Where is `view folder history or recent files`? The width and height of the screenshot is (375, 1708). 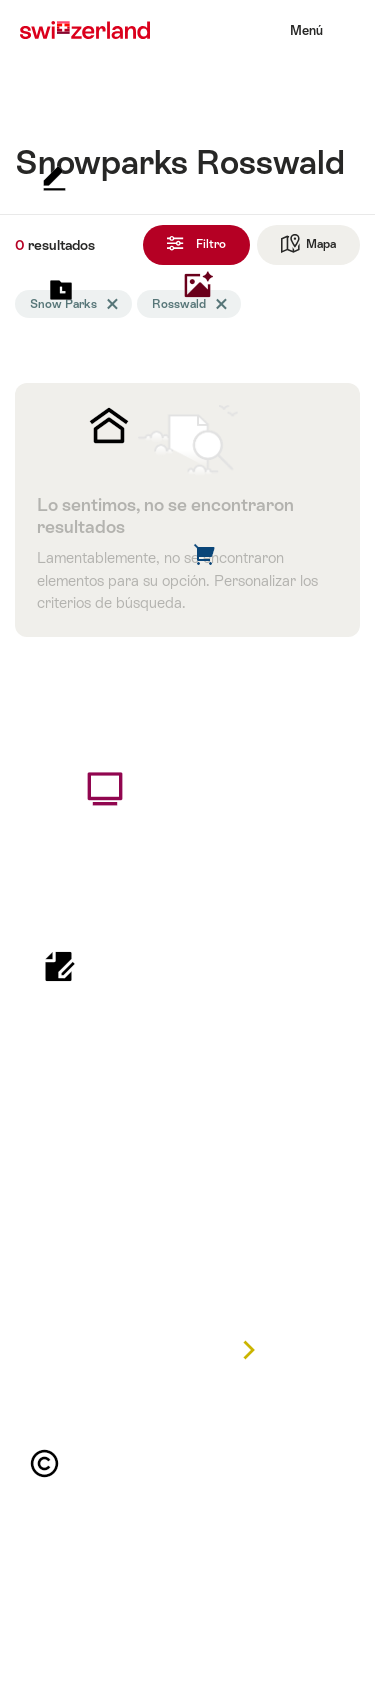 view folder history or recent files is located at coordinates (61, 290).